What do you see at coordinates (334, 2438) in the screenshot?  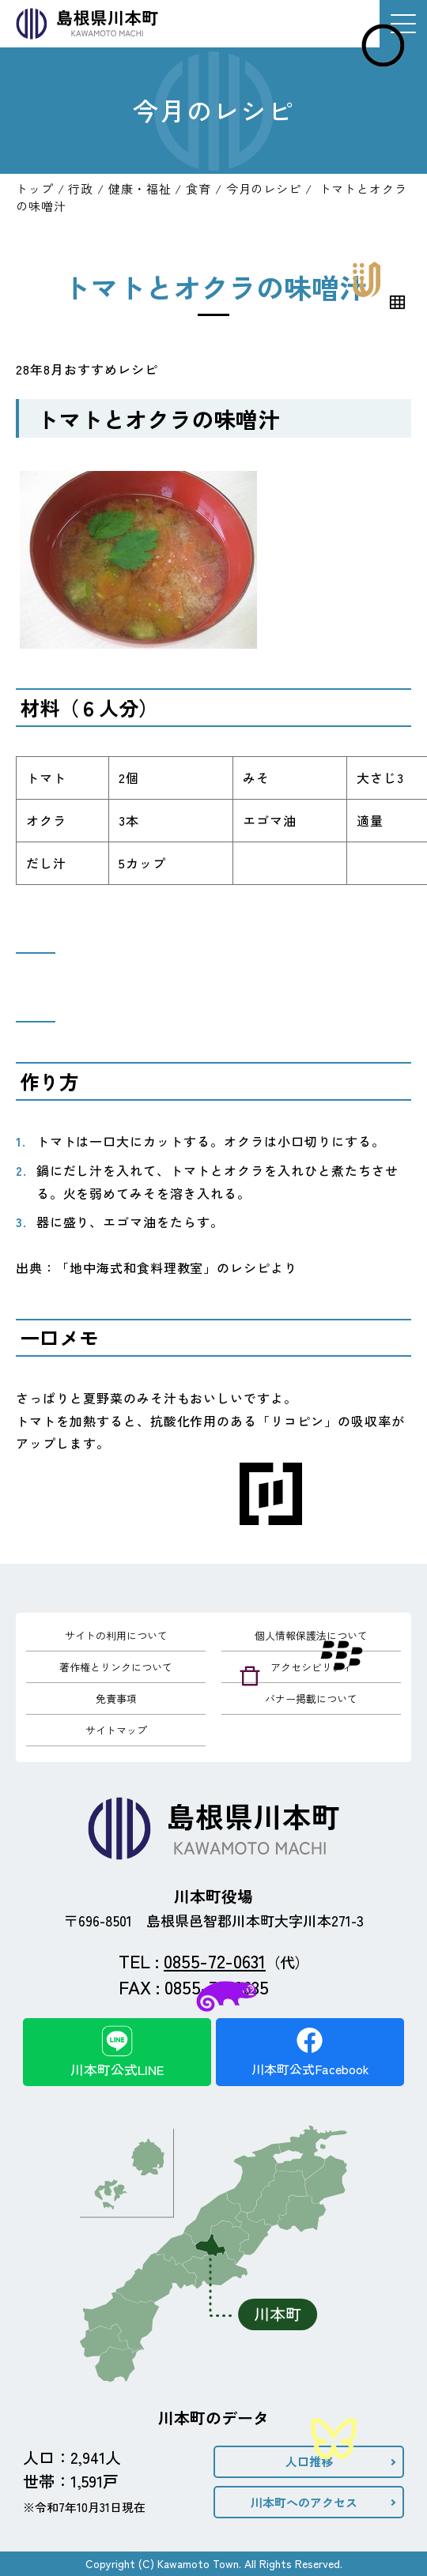 I see `open the Bluesky app` at bounding box center [334, 2438].